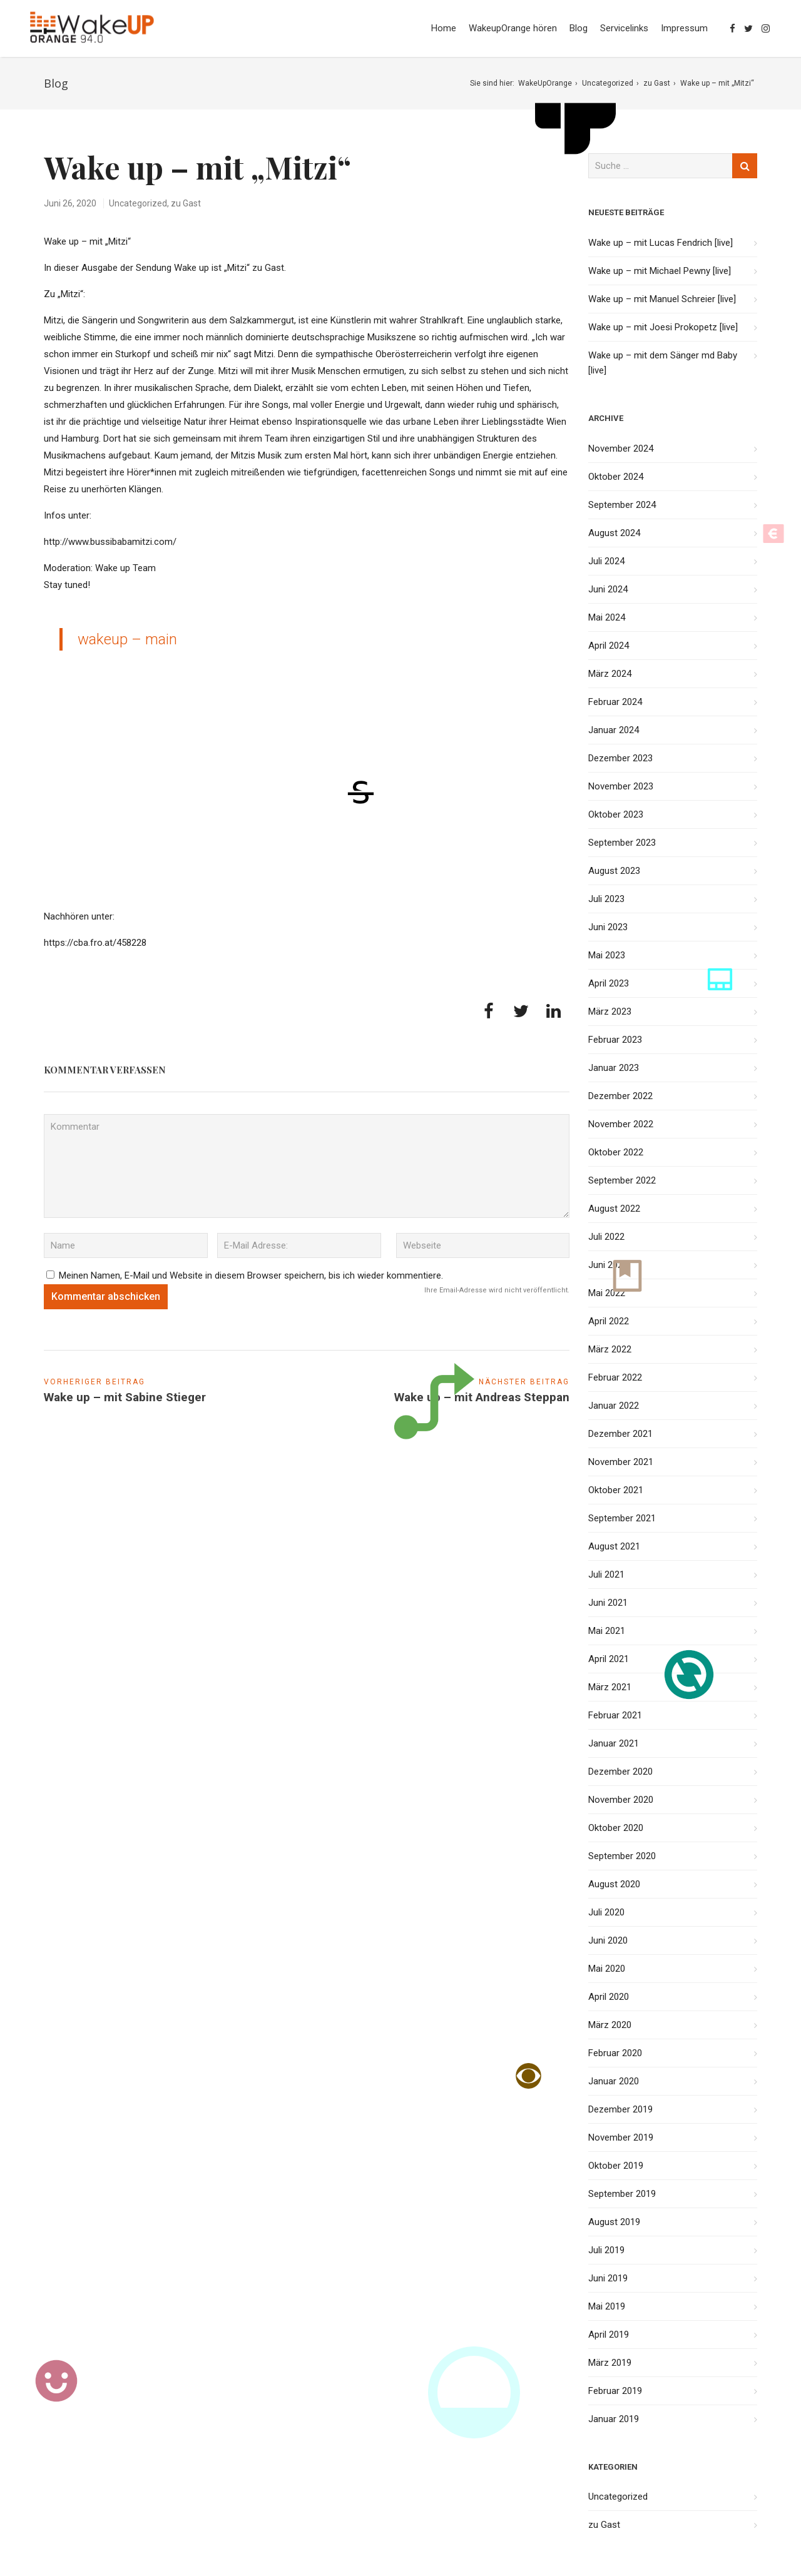  Describe the element at coordinates (474, 2392) in the screenshot. I see `open the Sunrise calendar app` at that location.